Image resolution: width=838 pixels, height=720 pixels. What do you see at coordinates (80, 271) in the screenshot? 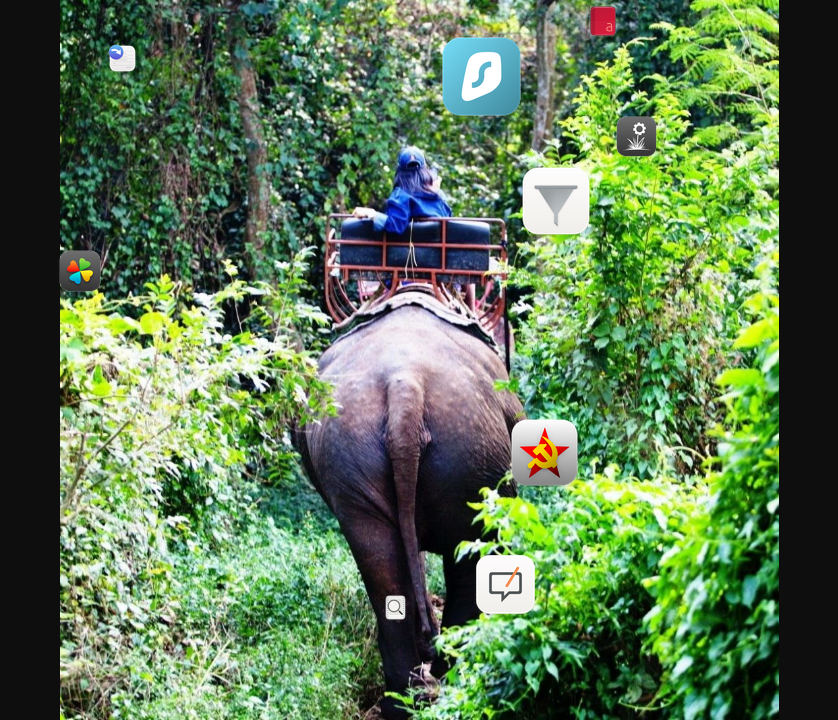
I see `launch playonlinux to run windows applications` at bounding box center [80, 271].